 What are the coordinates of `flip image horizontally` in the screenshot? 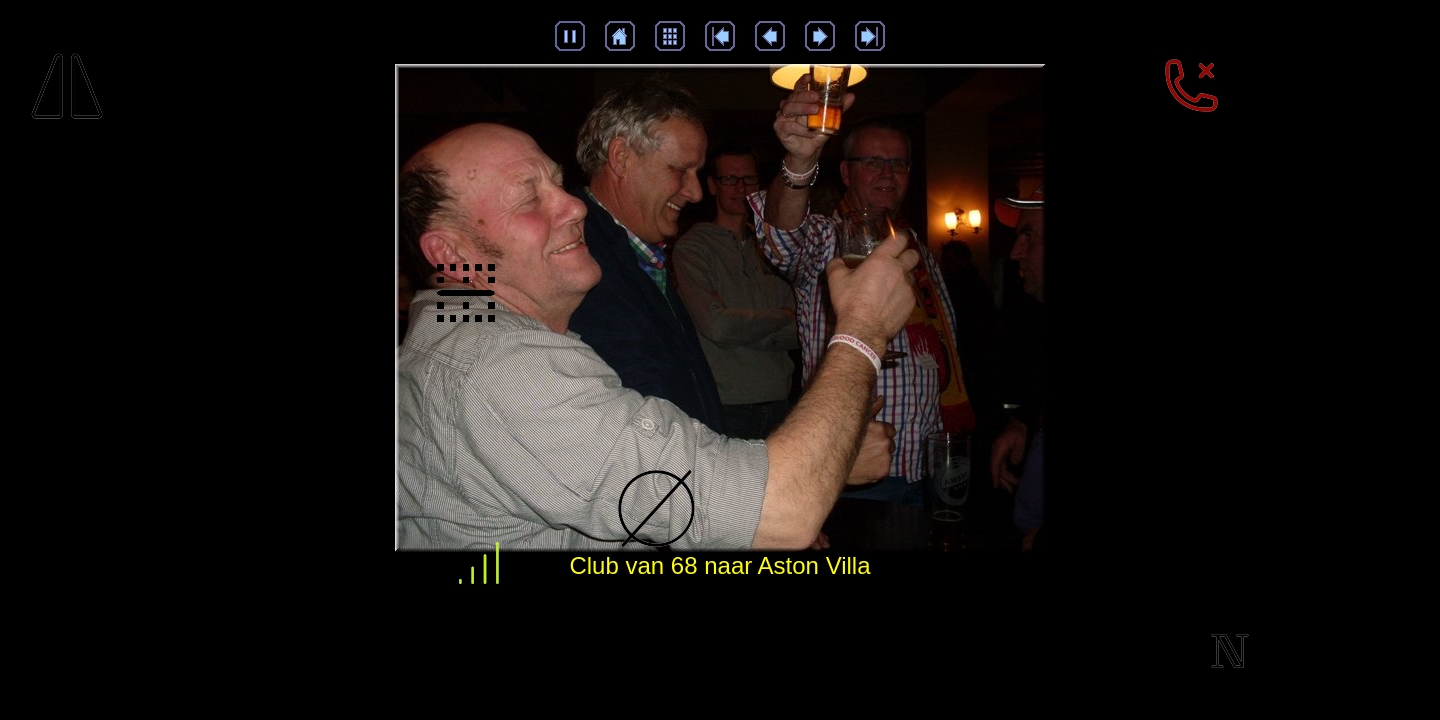 It's located at (67, 89).